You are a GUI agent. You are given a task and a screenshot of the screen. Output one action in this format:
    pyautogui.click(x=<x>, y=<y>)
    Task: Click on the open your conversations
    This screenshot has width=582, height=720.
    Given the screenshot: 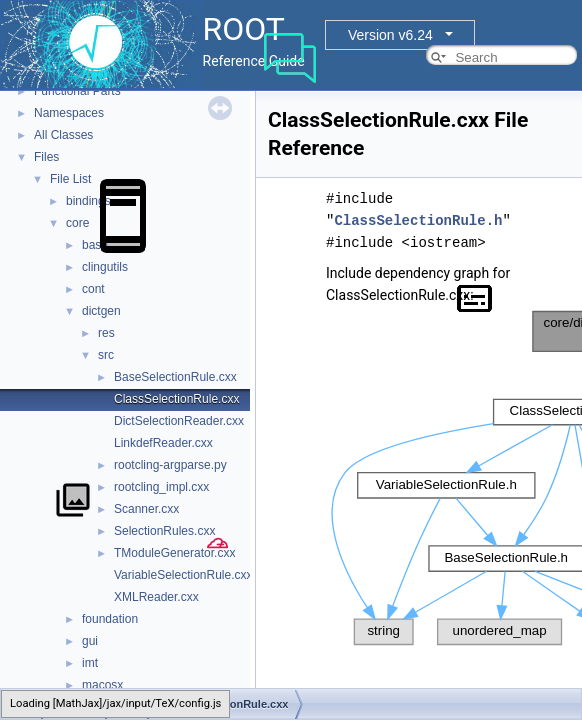 What is the action you would take?
    pyautogui.click(x=290, y=57)
    